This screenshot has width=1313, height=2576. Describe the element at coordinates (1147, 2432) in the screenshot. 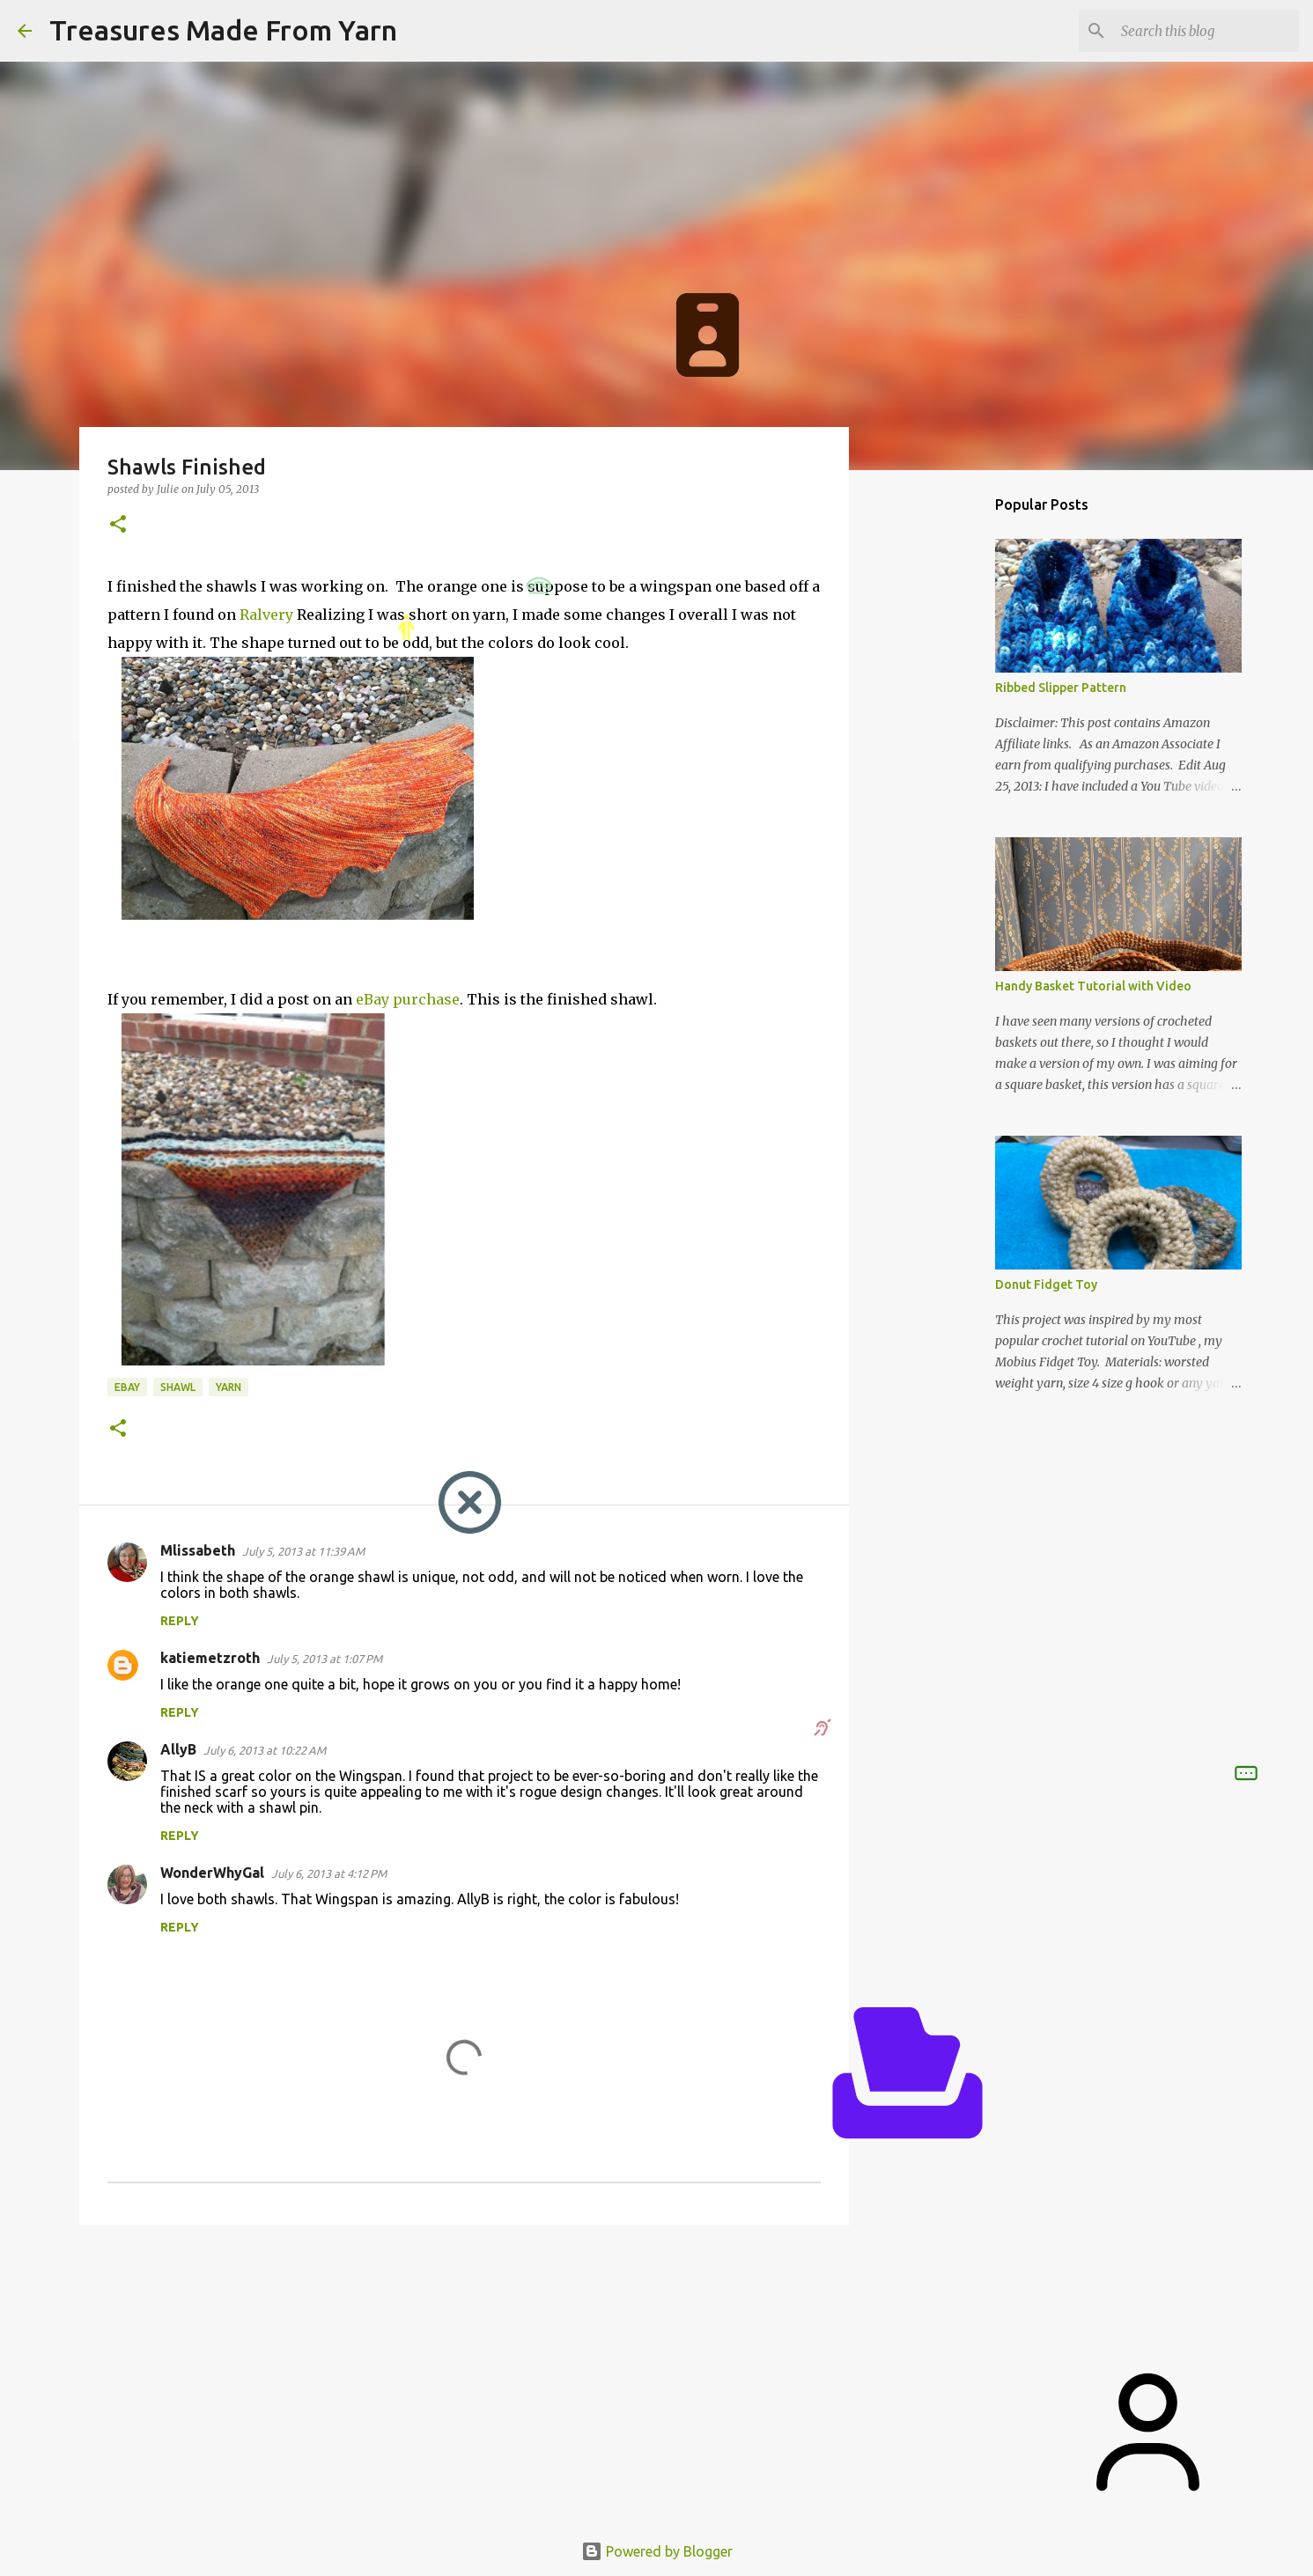

I see `view your profile` at that location.